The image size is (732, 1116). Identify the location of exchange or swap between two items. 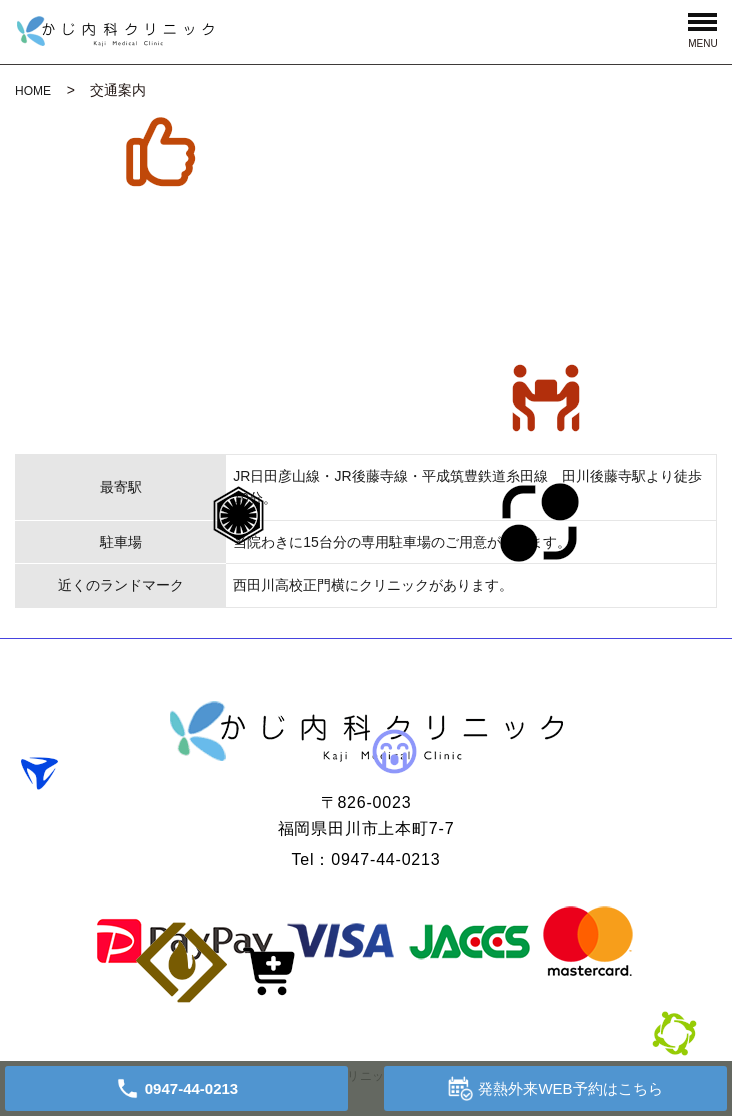
(539, 522).